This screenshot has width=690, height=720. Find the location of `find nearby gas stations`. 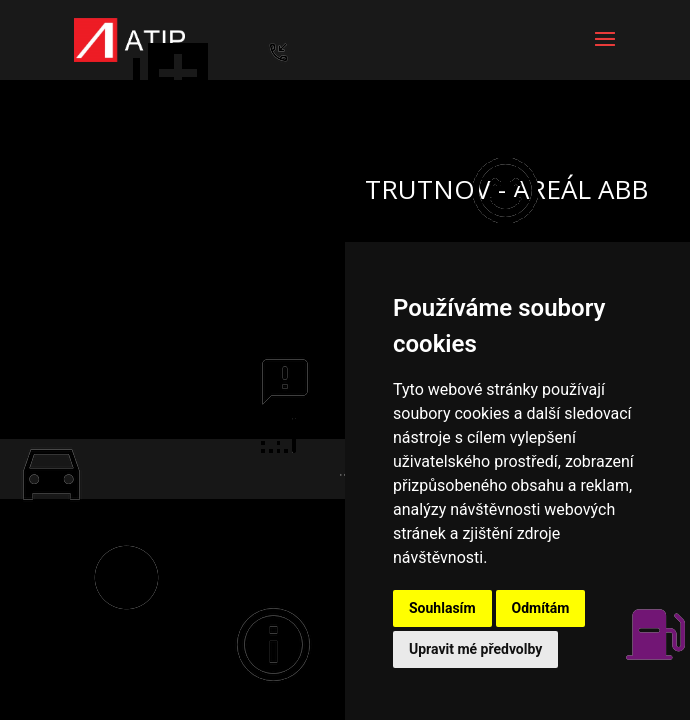

find nearby gas stations is located at coordinates (653, 634).